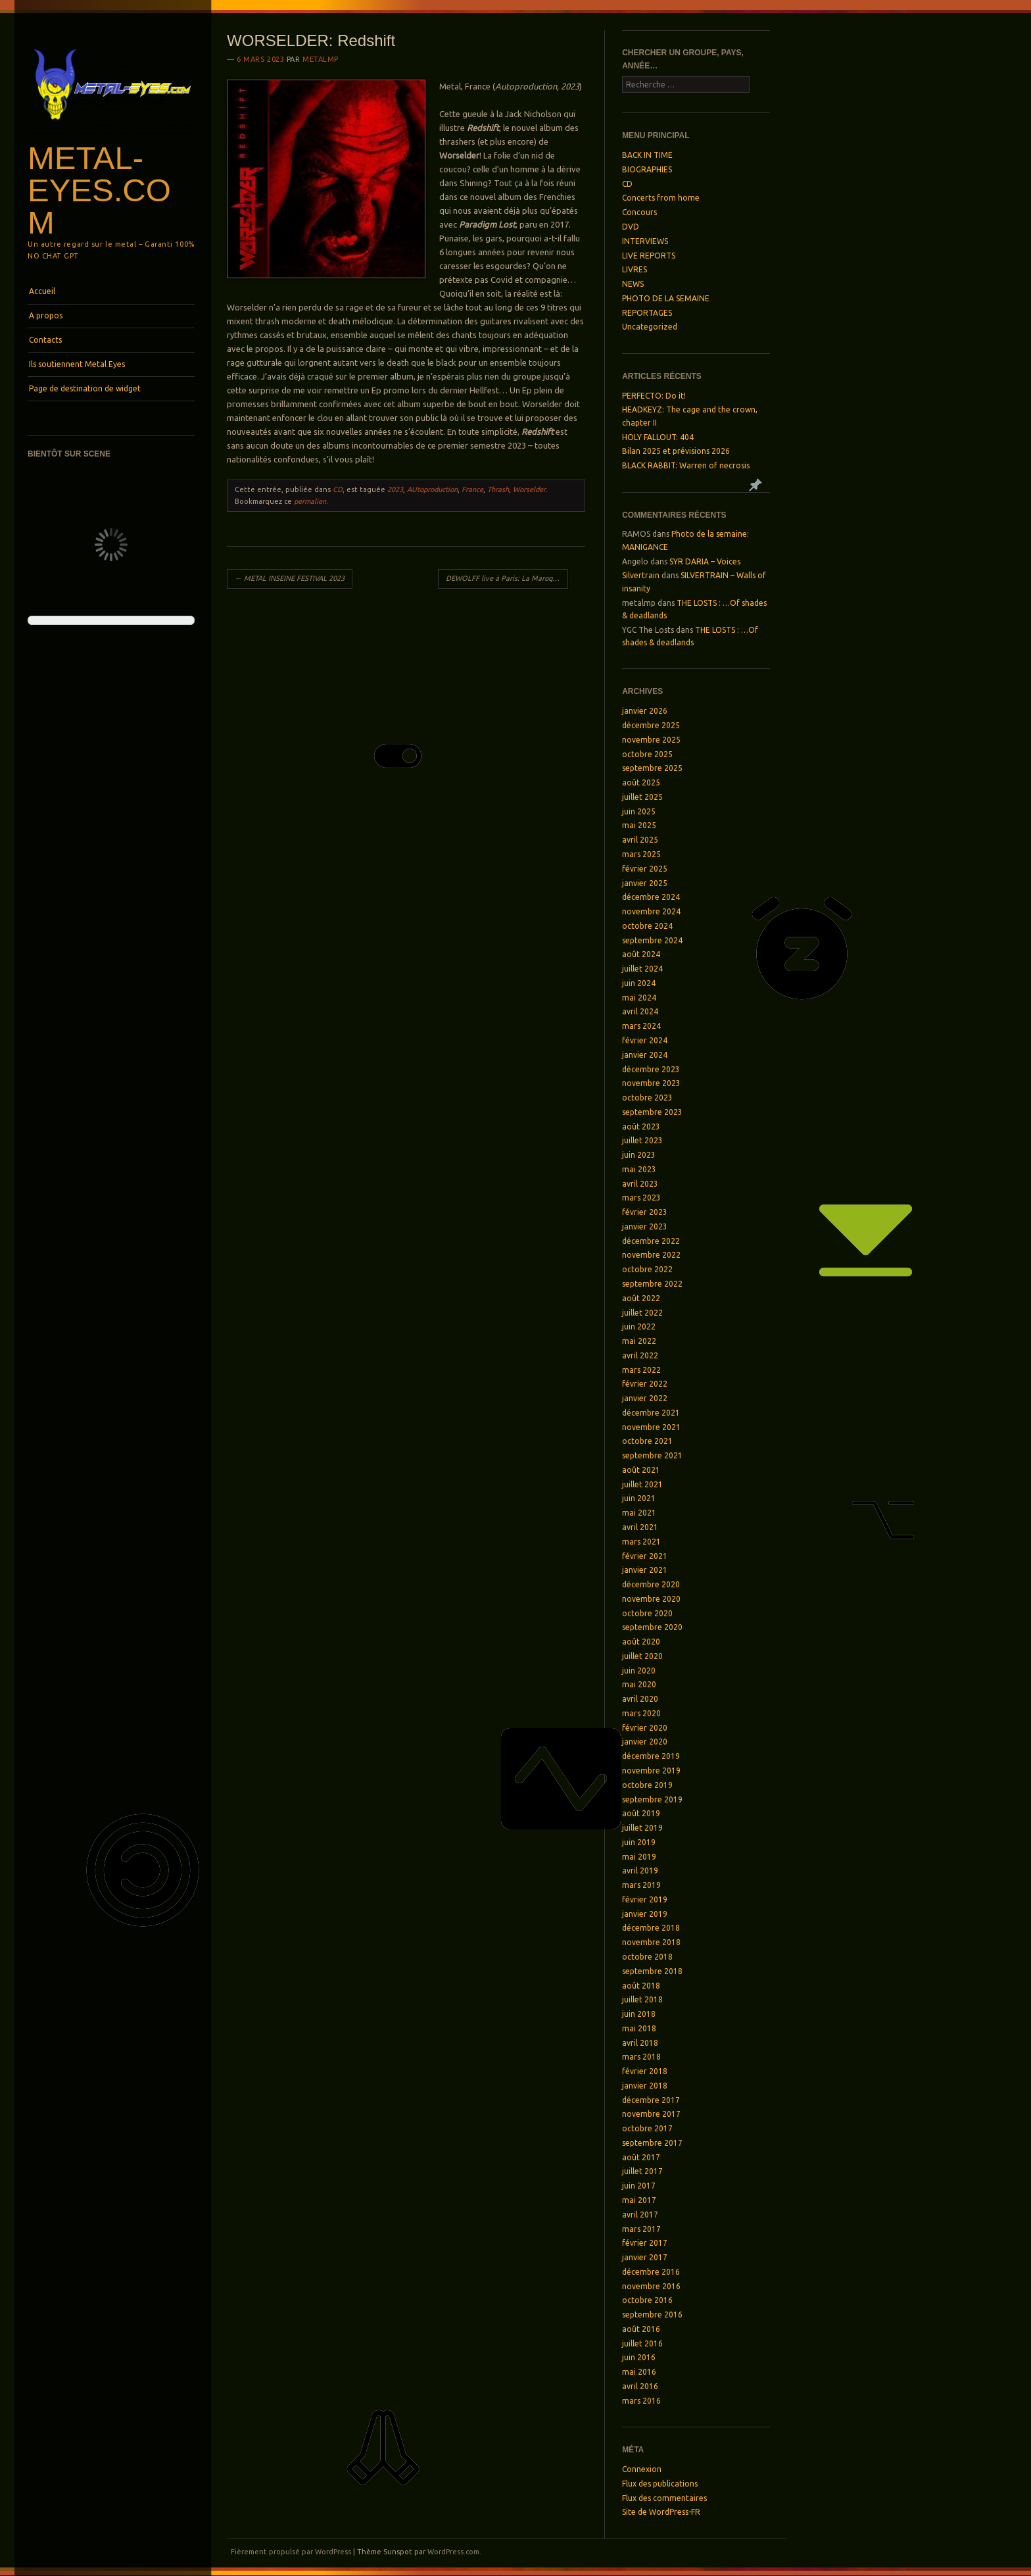 This screenshot has width=1031, height=2576. What do you see at coordinates (802, 948) in the screenshot?
I see `snooze an active alarm` at bounding box center [802, 948].